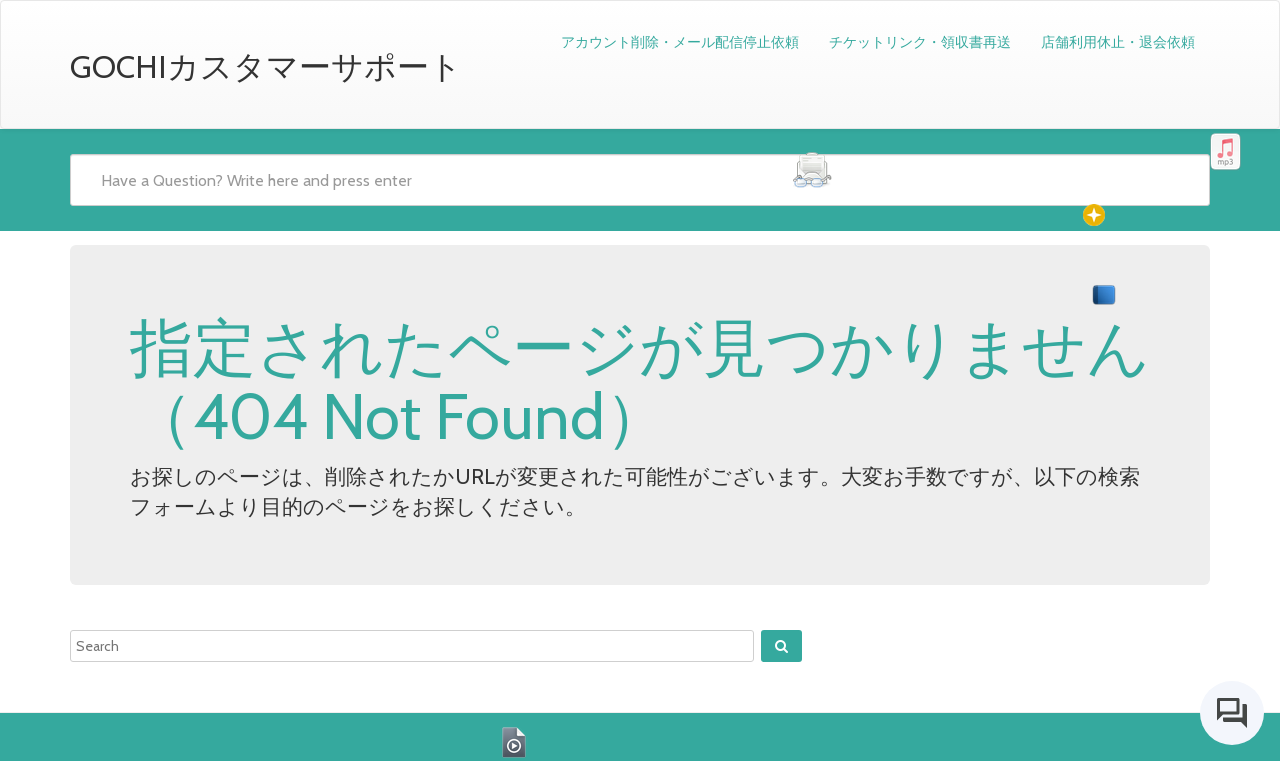 The width and height of the screenshot is (1280, 761). Describe the element at coordinates (812, 168) in the screenshot. I see `mark email as read` at that location.